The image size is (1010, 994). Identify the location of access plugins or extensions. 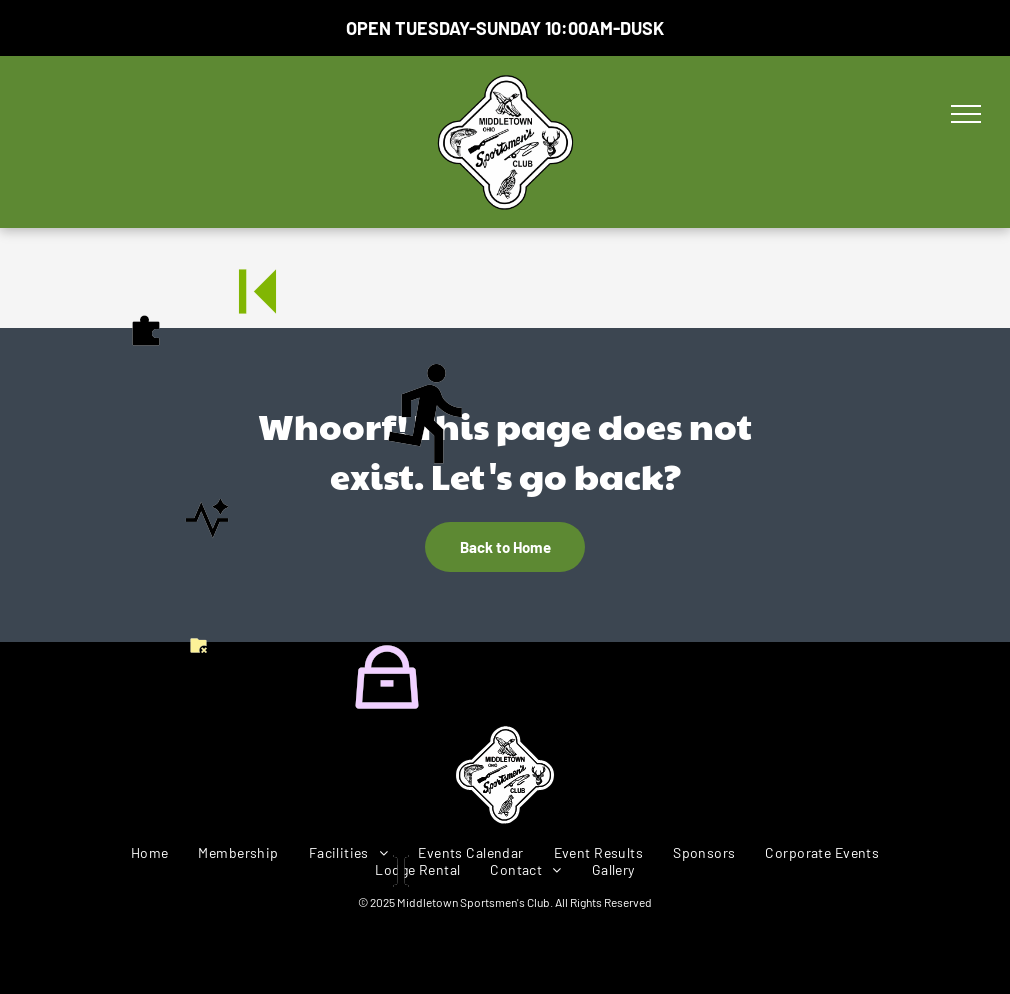
(146, 332).